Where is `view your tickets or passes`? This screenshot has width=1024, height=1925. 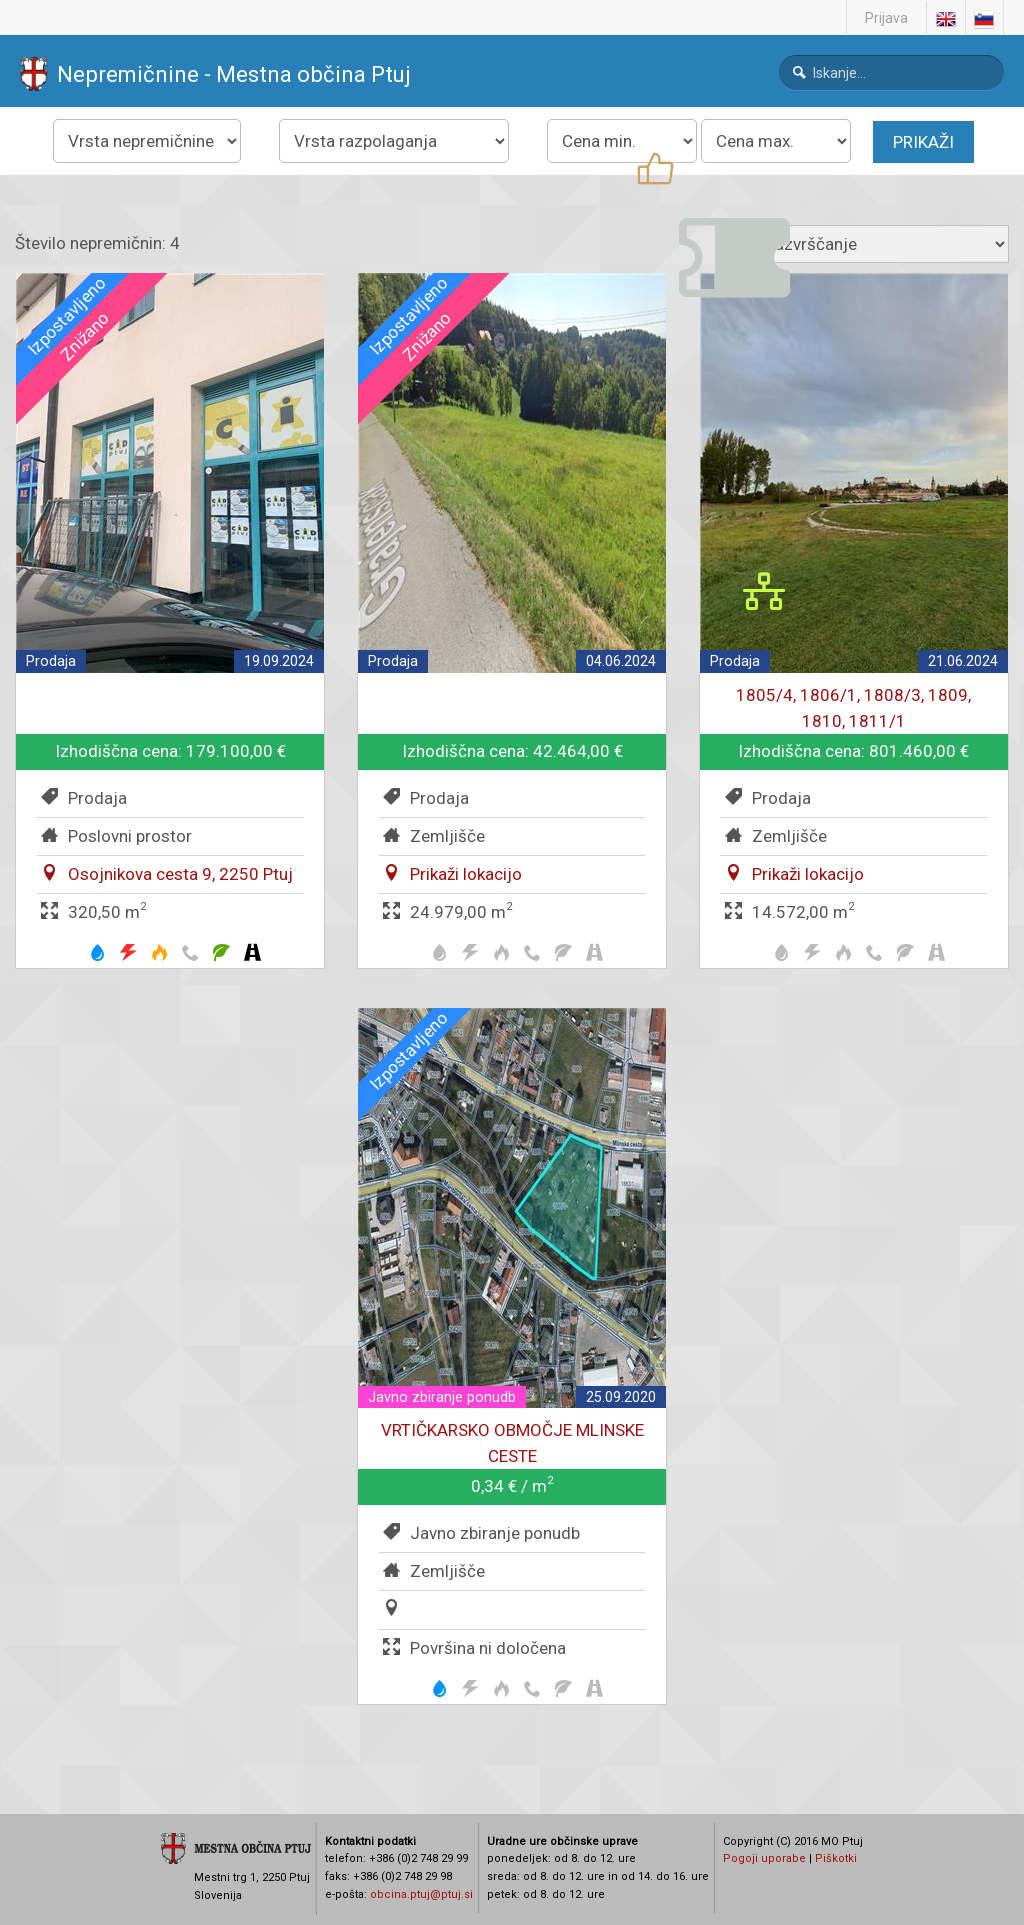
view your tickets or passes is located at coordinates (734, 257).